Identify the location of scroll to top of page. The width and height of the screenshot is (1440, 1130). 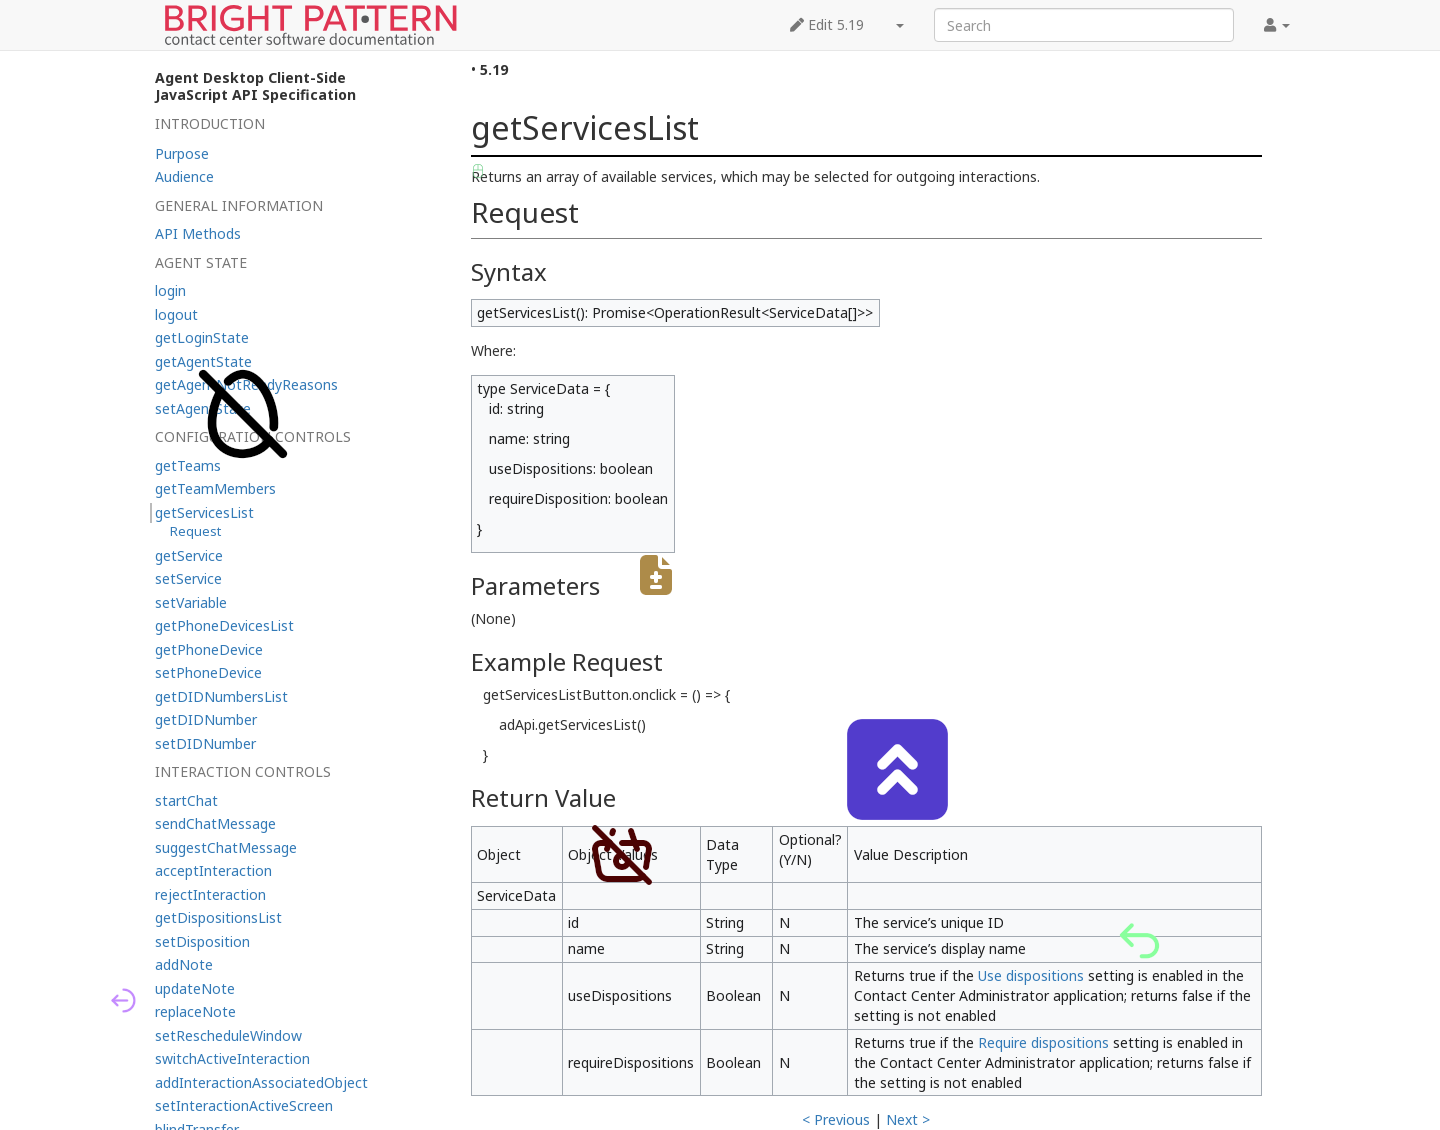
(897, 769).